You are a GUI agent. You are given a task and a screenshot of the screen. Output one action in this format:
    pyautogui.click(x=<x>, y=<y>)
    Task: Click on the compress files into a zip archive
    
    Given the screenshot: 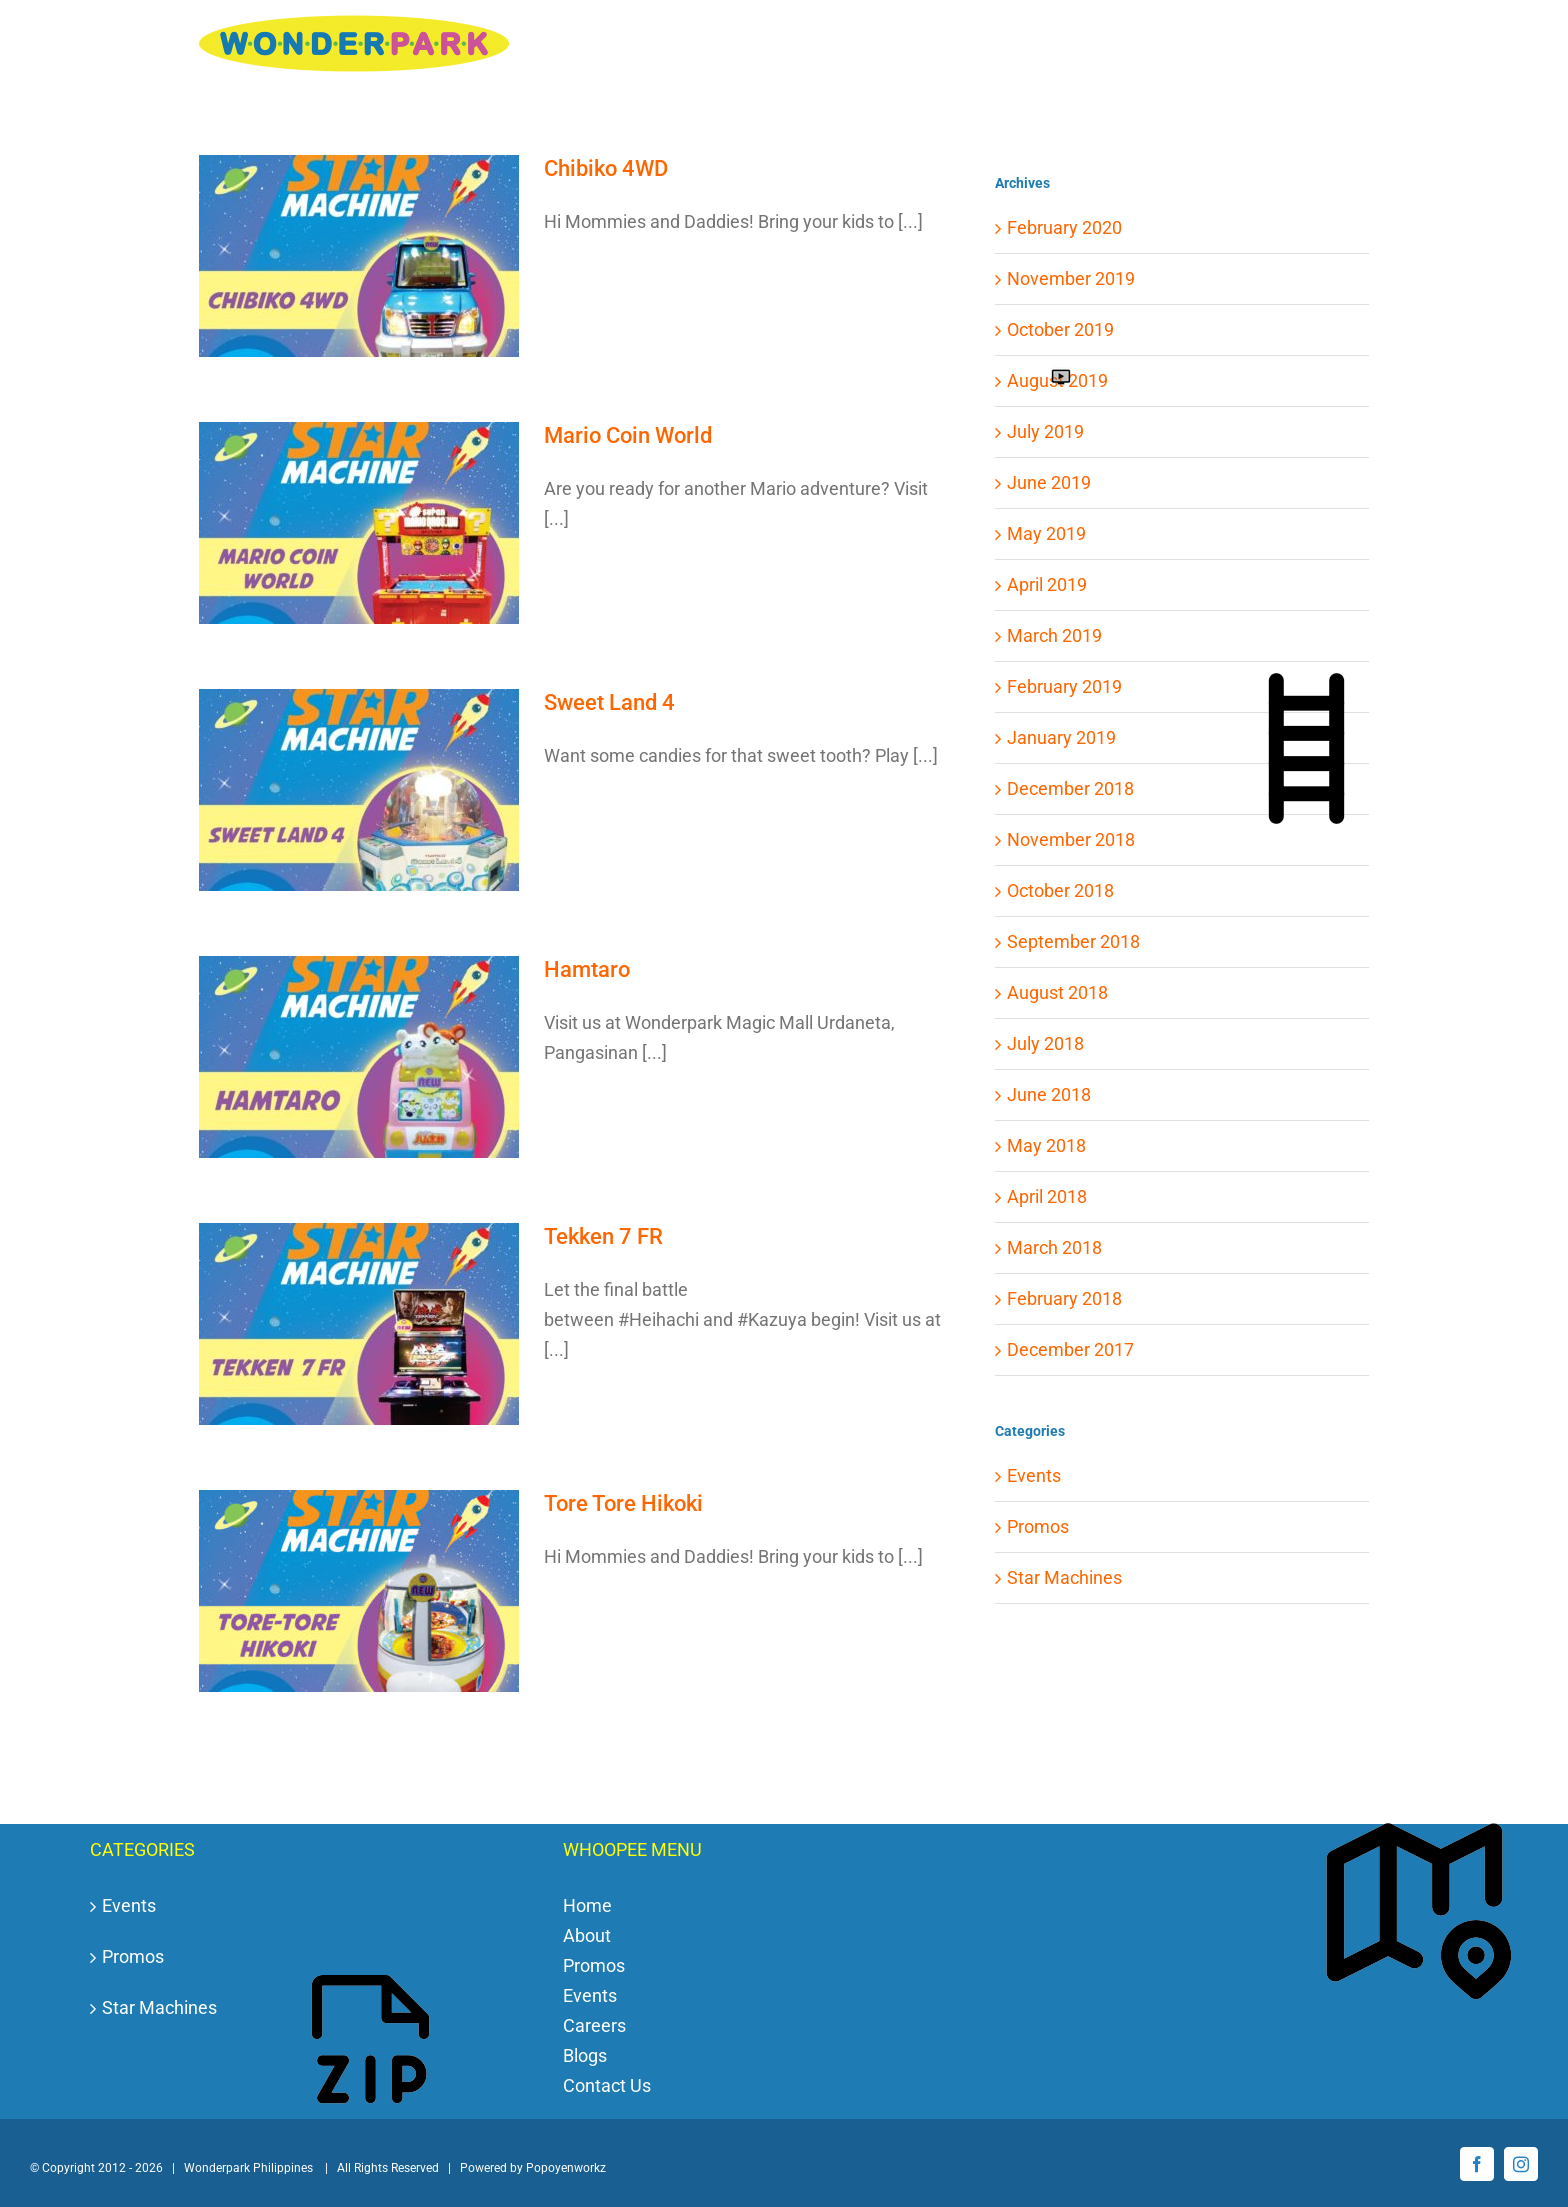 What is the action you would take?
    pyautogui.click(x=370, y=2044)
    